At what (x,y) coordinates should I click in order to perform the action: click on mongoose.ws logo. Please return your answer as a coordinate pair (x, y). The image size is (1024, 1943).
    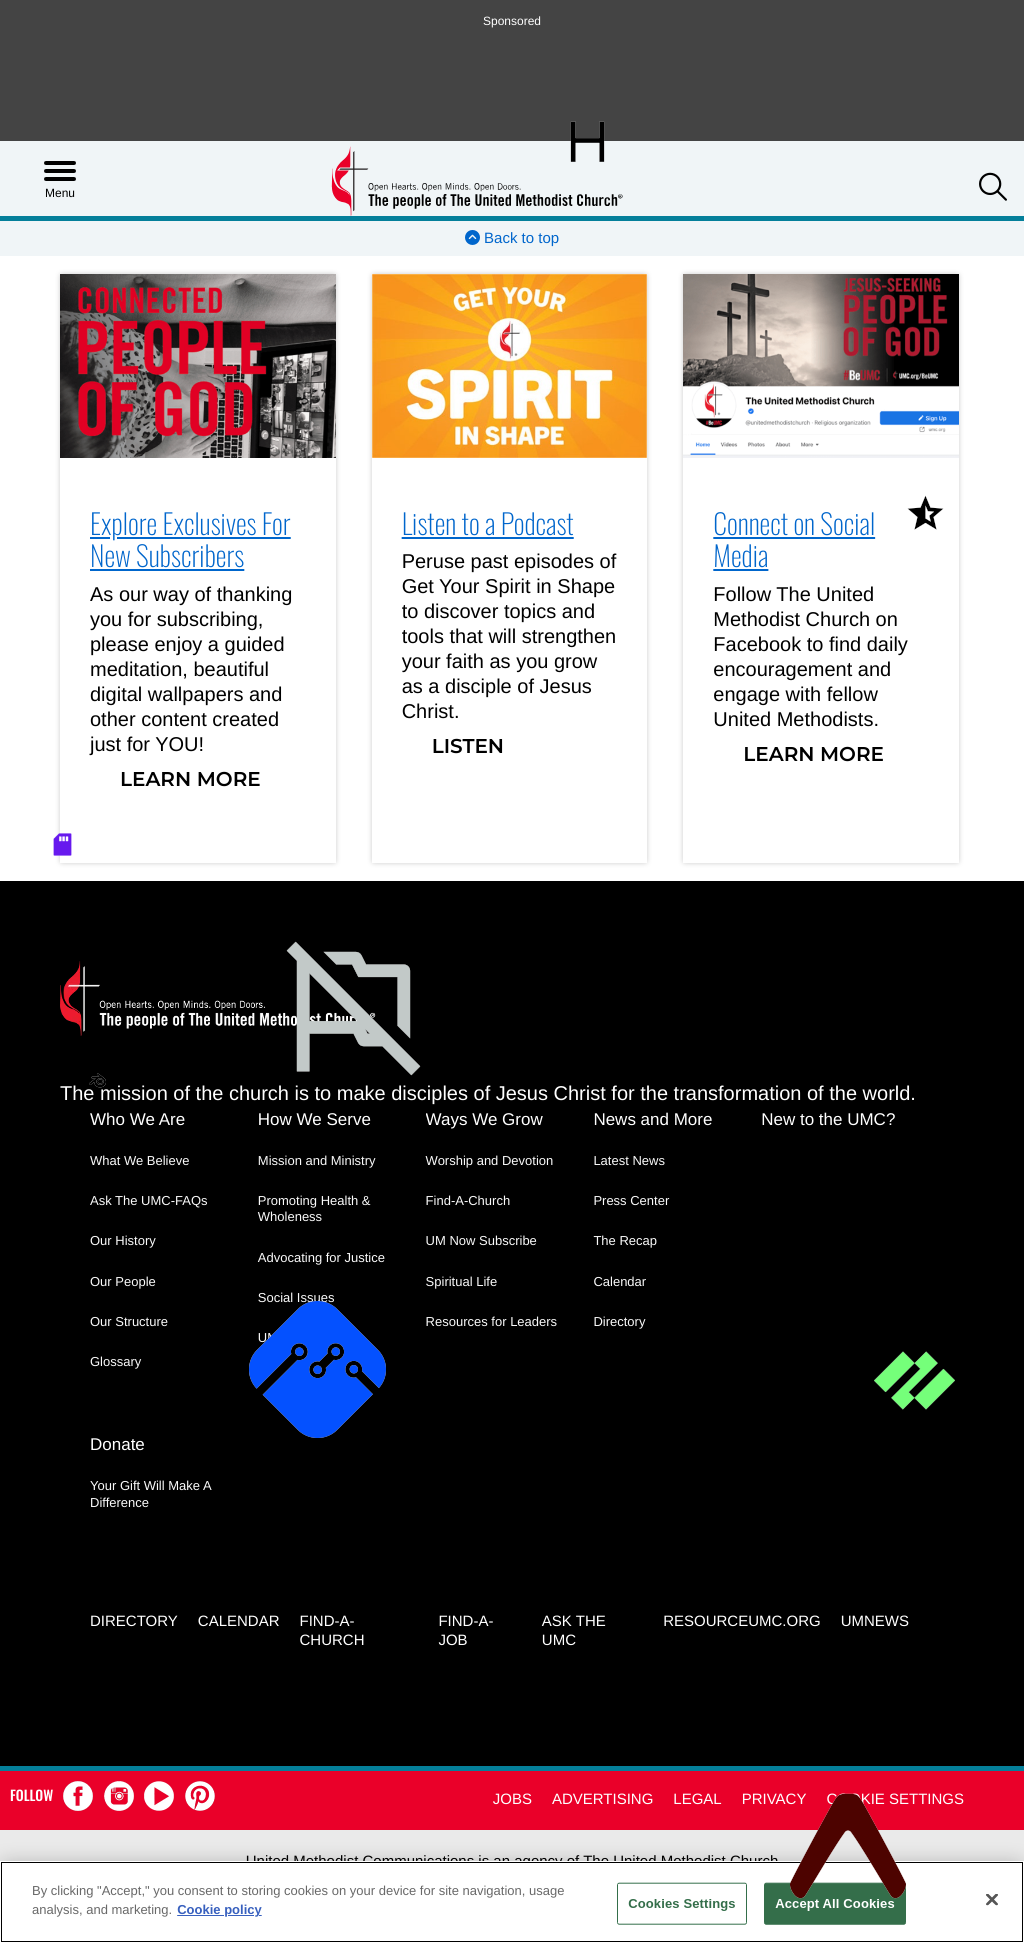
    Looking at the image, I should click on (317, 1369).